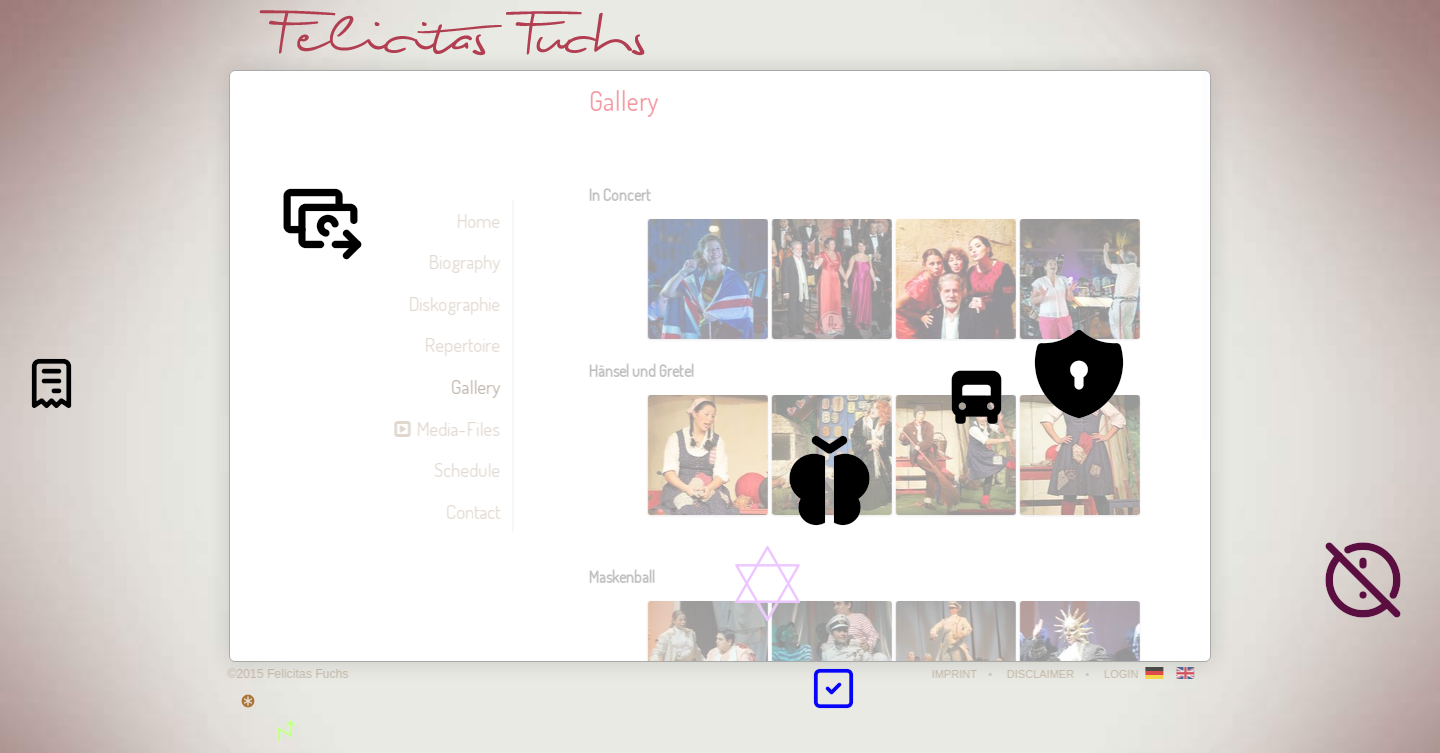 Image resolution: width=1440 pixels, height=753 pixels. Describe the element at coordinates (829, 480) in the screenshot. I see `access nature or wildlife category` at that location.